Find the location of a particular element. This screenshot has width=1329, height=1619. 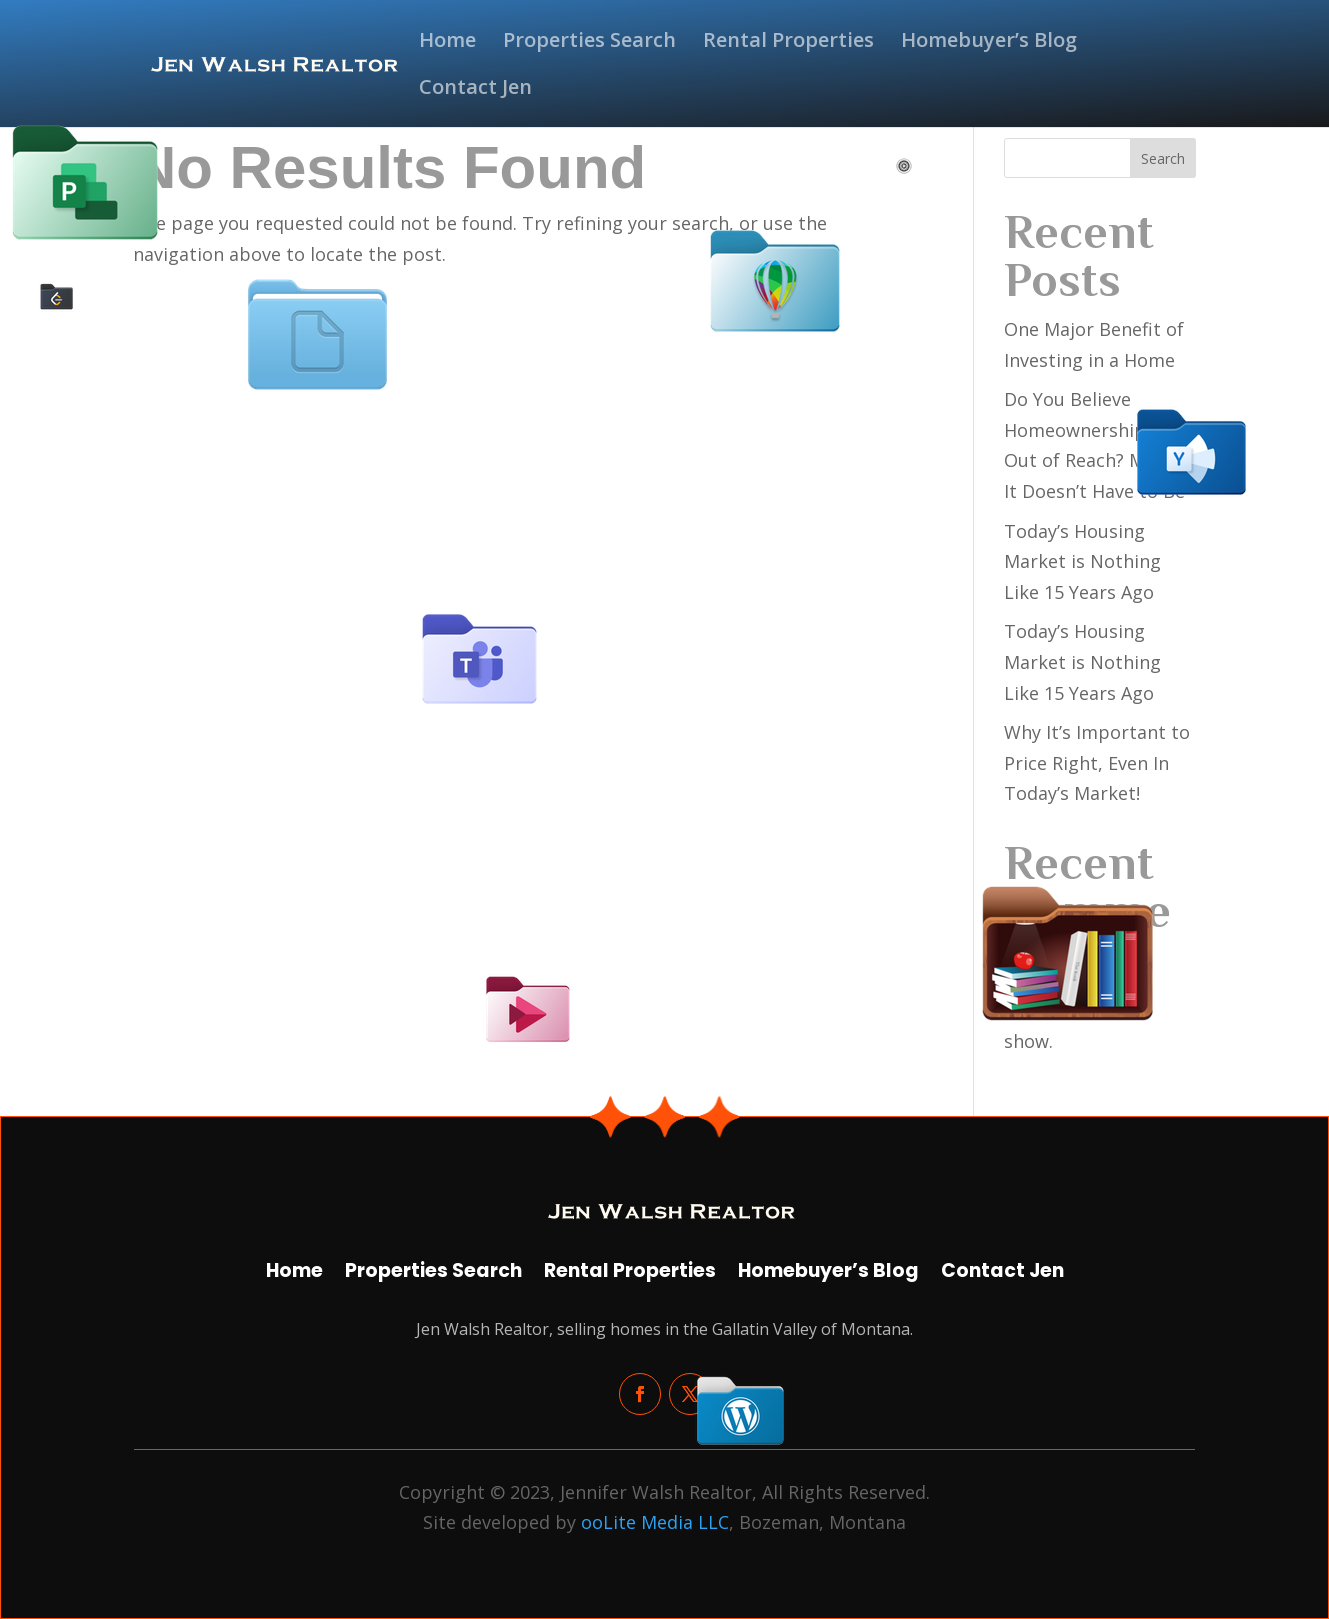

open microsoft project files folder is located at coordinates (84, 186).